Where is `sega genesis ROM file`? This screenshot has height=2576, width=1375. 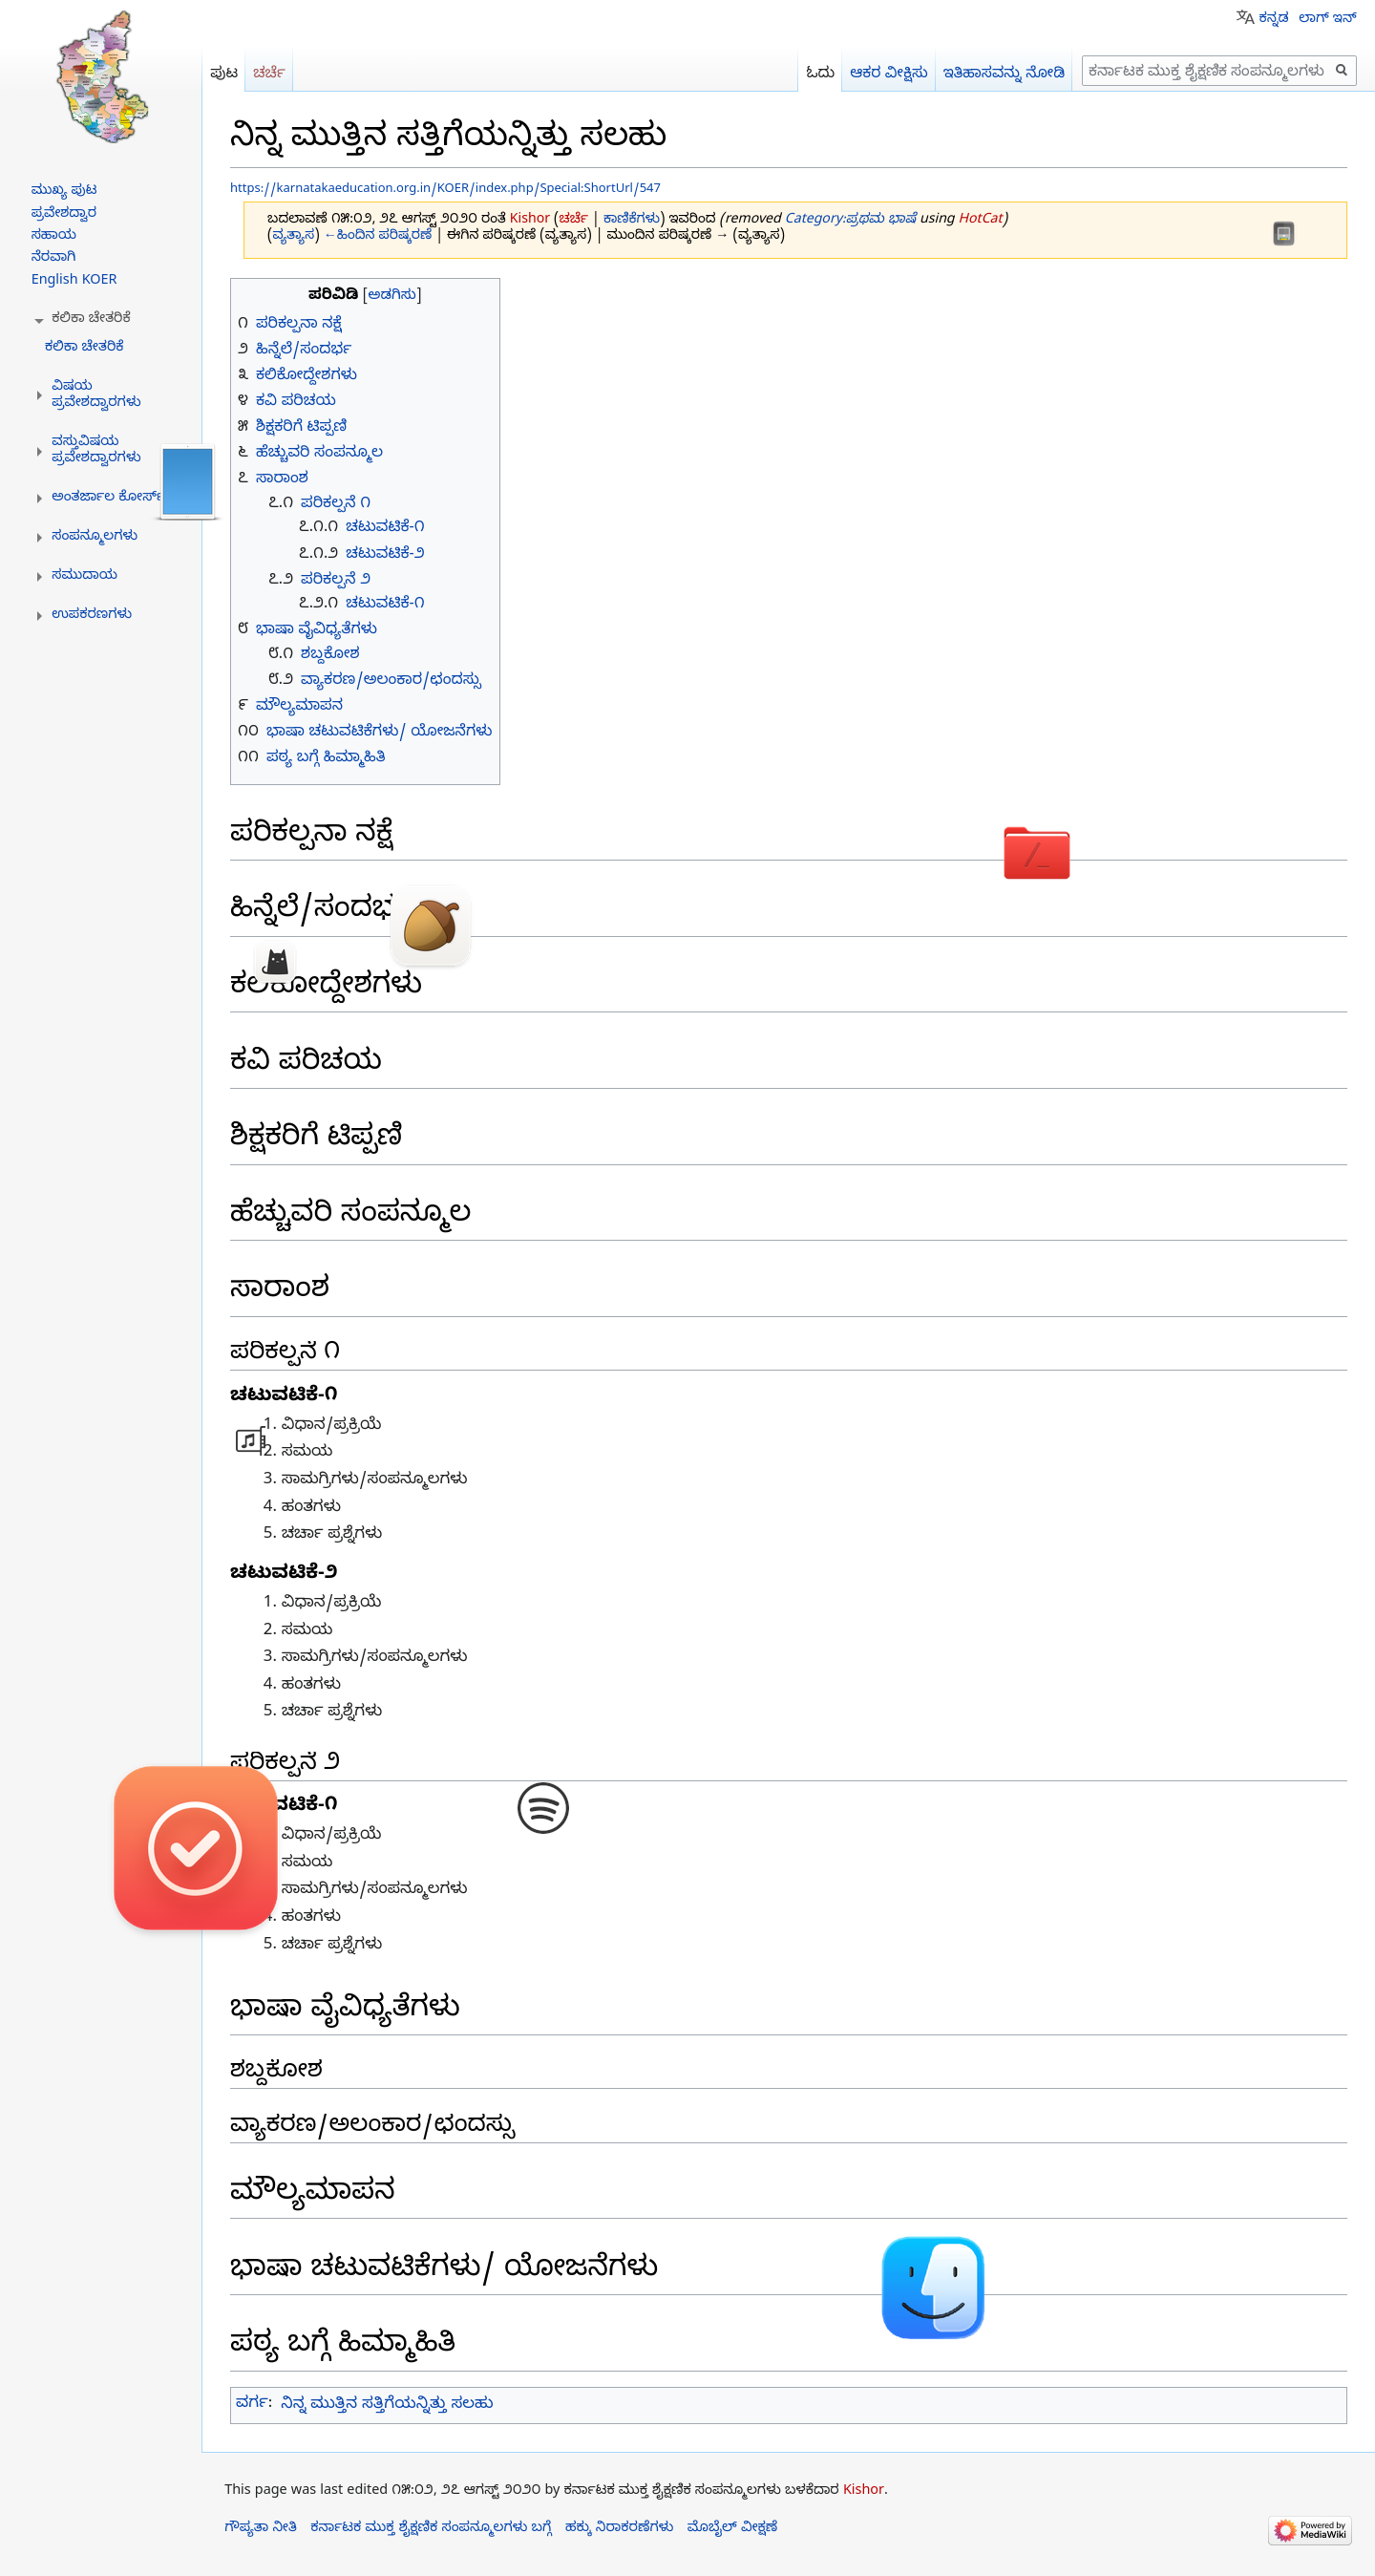 sega genesis ROM file is located at coordinates (1283, 233).